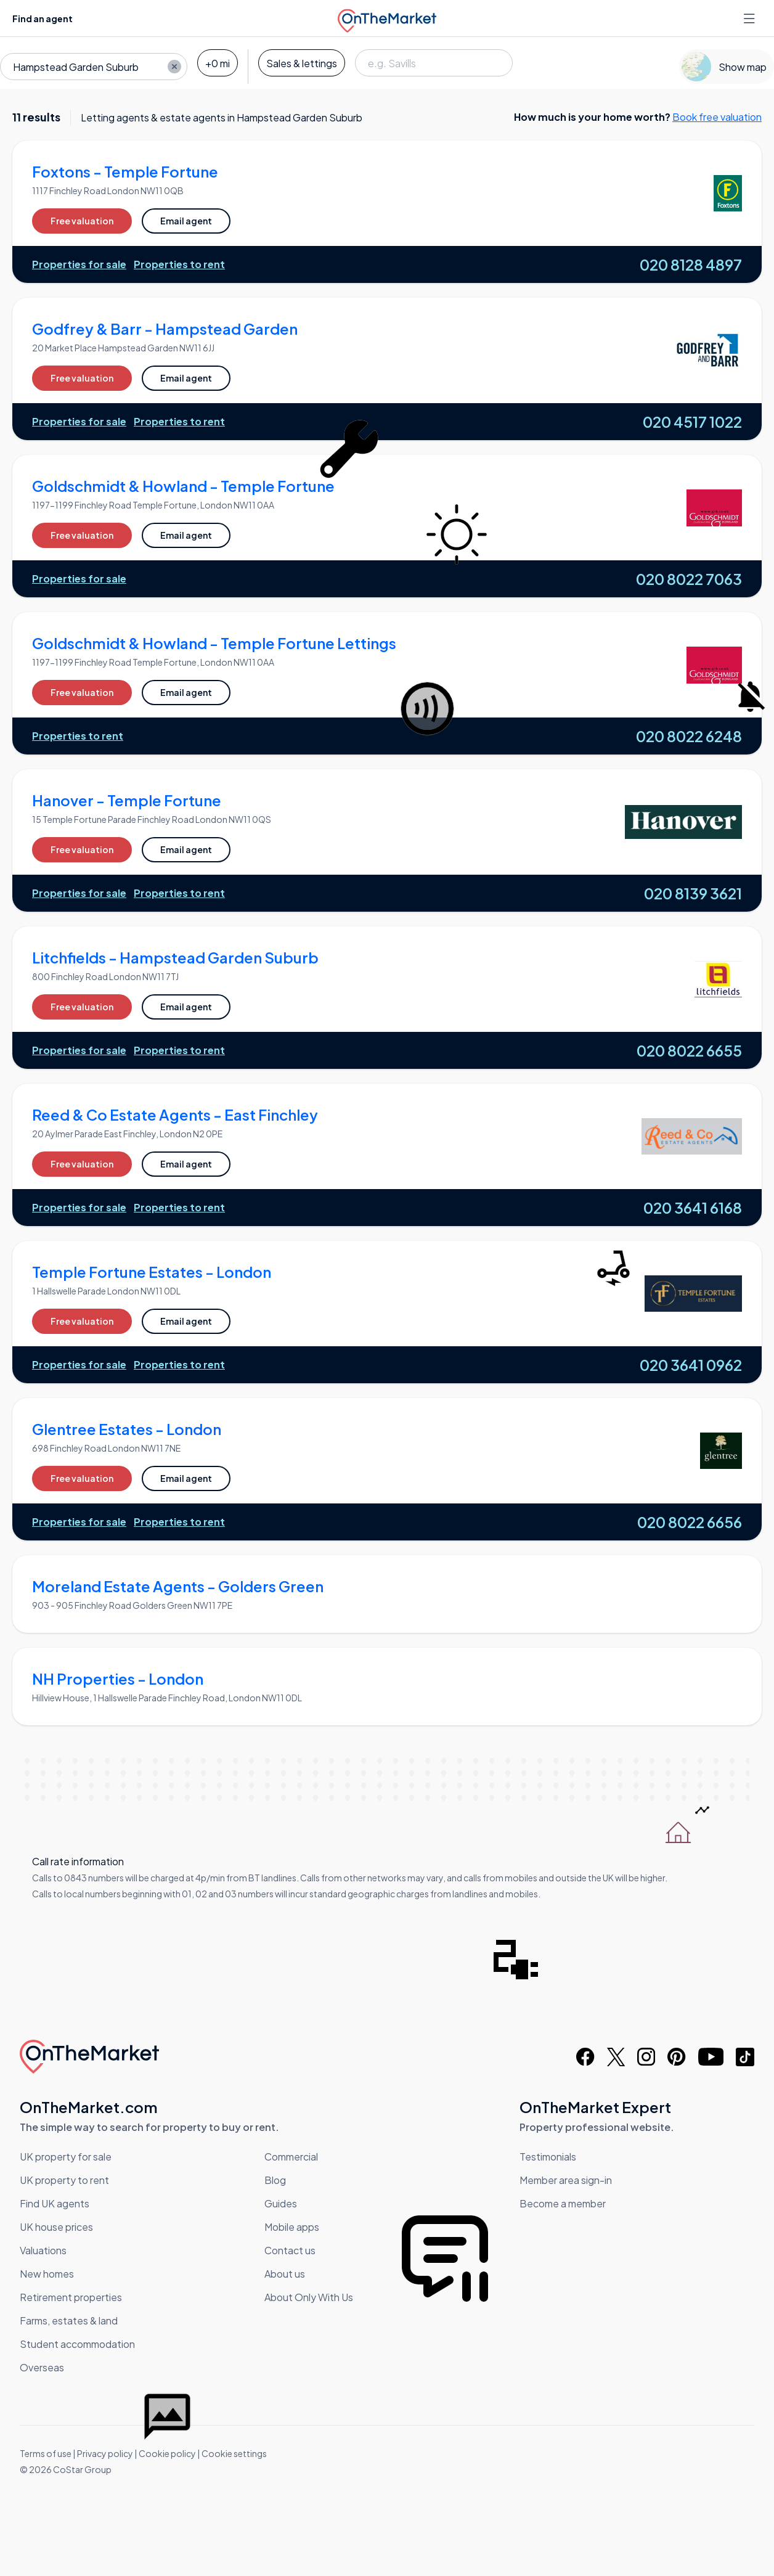 The height and width of the screenshot is (2576, 774). What do you see at coordinates (702, 1810) in the screenshot?
I see `view activity timeline or history` at bounding box center [702, 1810].